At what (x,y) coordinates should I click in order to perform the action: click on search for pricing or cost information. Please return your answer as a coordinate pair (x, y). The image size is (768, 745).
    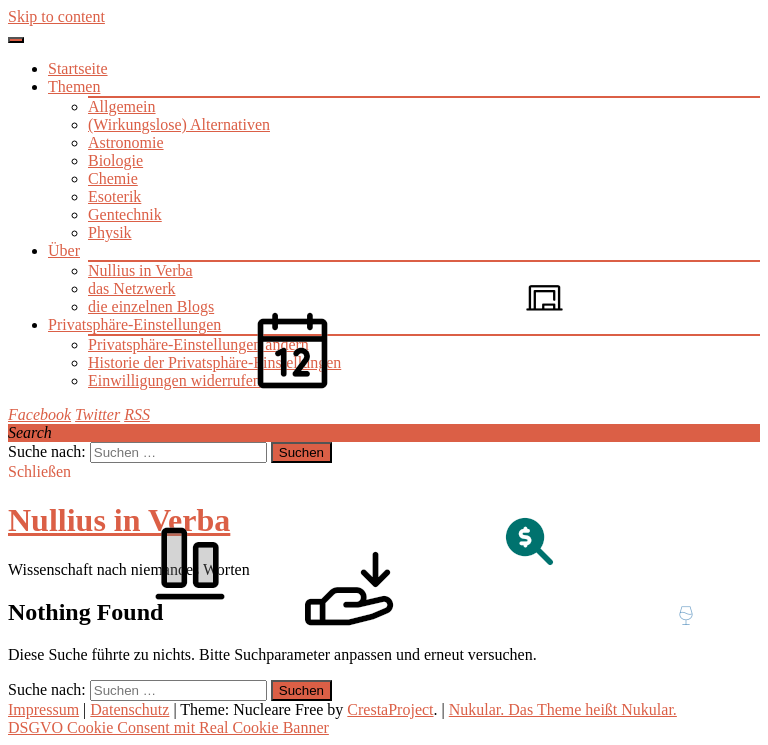
    Looking at the image, I should click on (529, 541).